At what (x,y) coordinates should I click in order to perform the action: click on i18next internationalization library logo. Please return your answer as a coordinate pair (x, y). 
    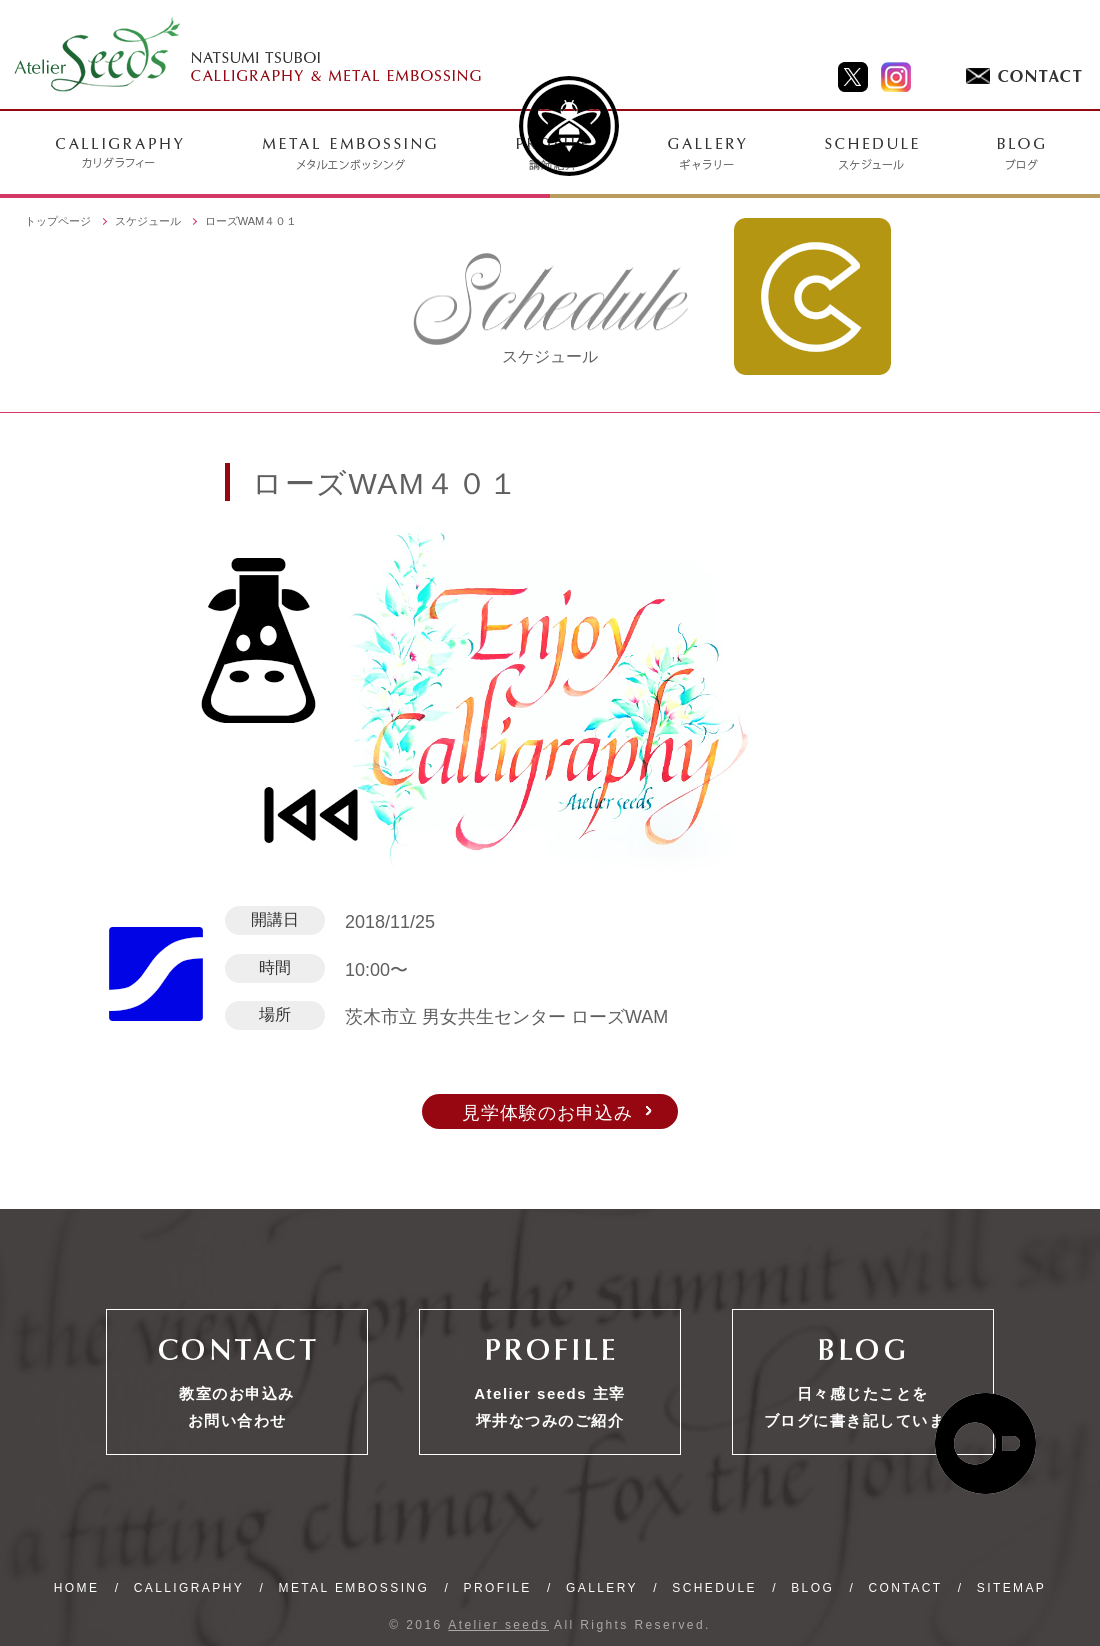
    Looking at the image, I should click on (258, 640).